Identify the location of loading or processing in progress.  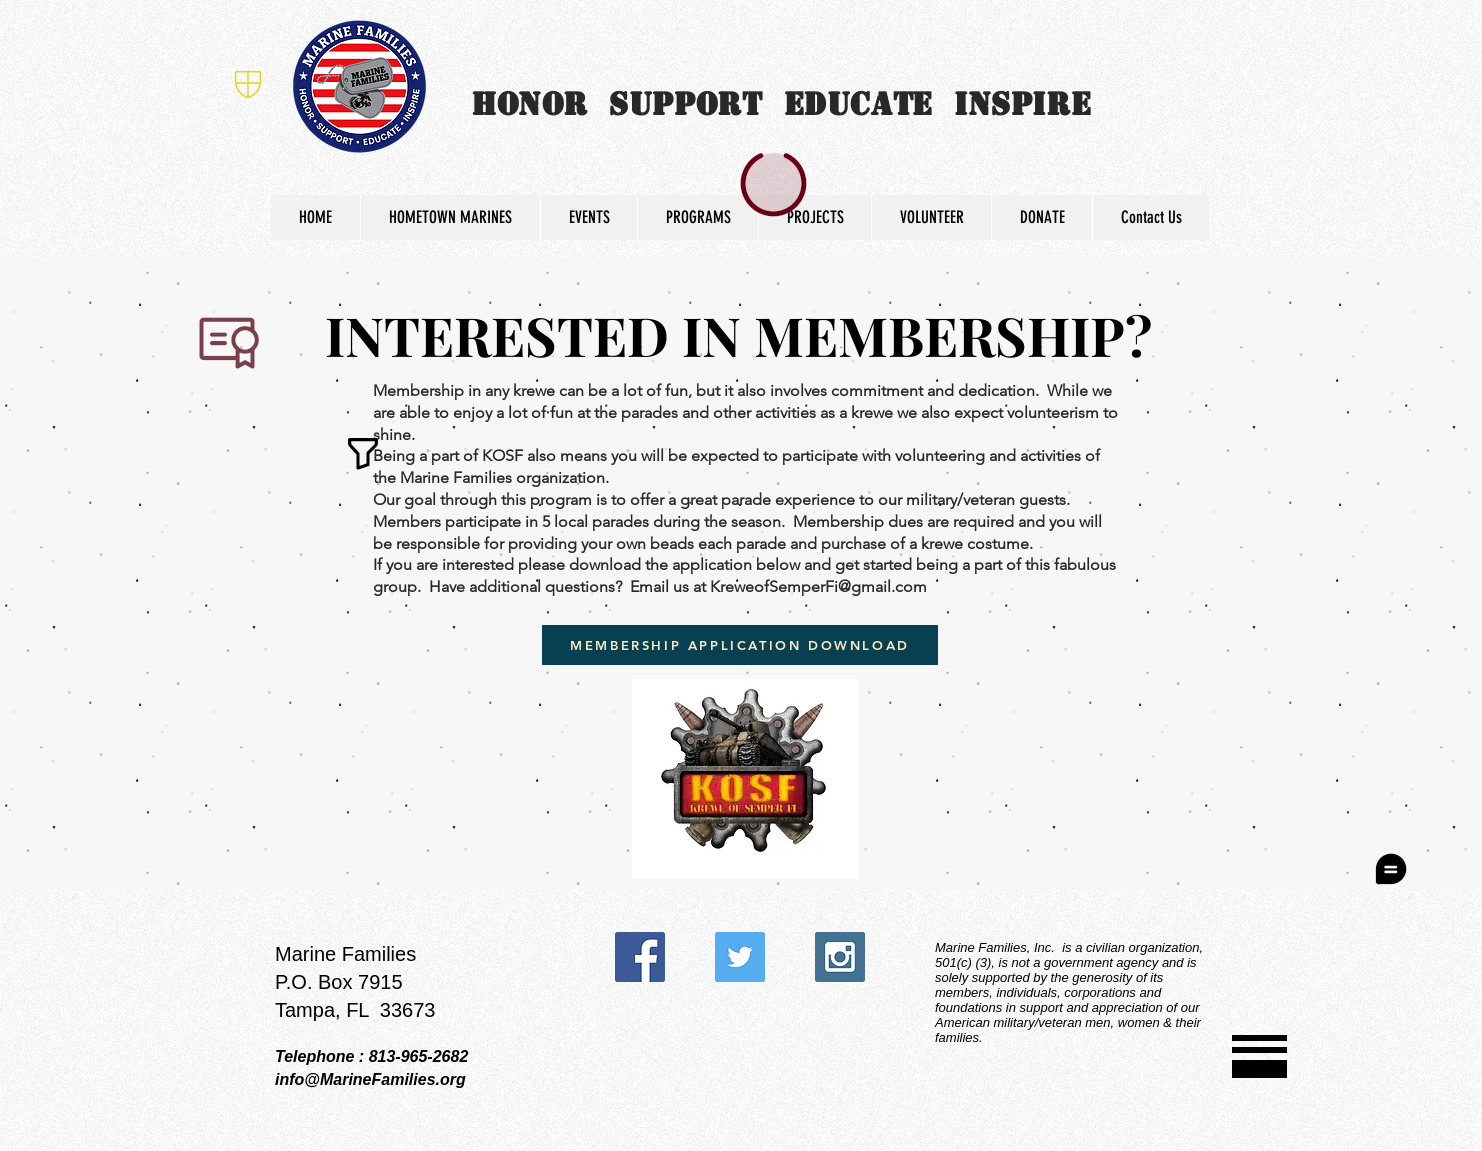
(773, 183).